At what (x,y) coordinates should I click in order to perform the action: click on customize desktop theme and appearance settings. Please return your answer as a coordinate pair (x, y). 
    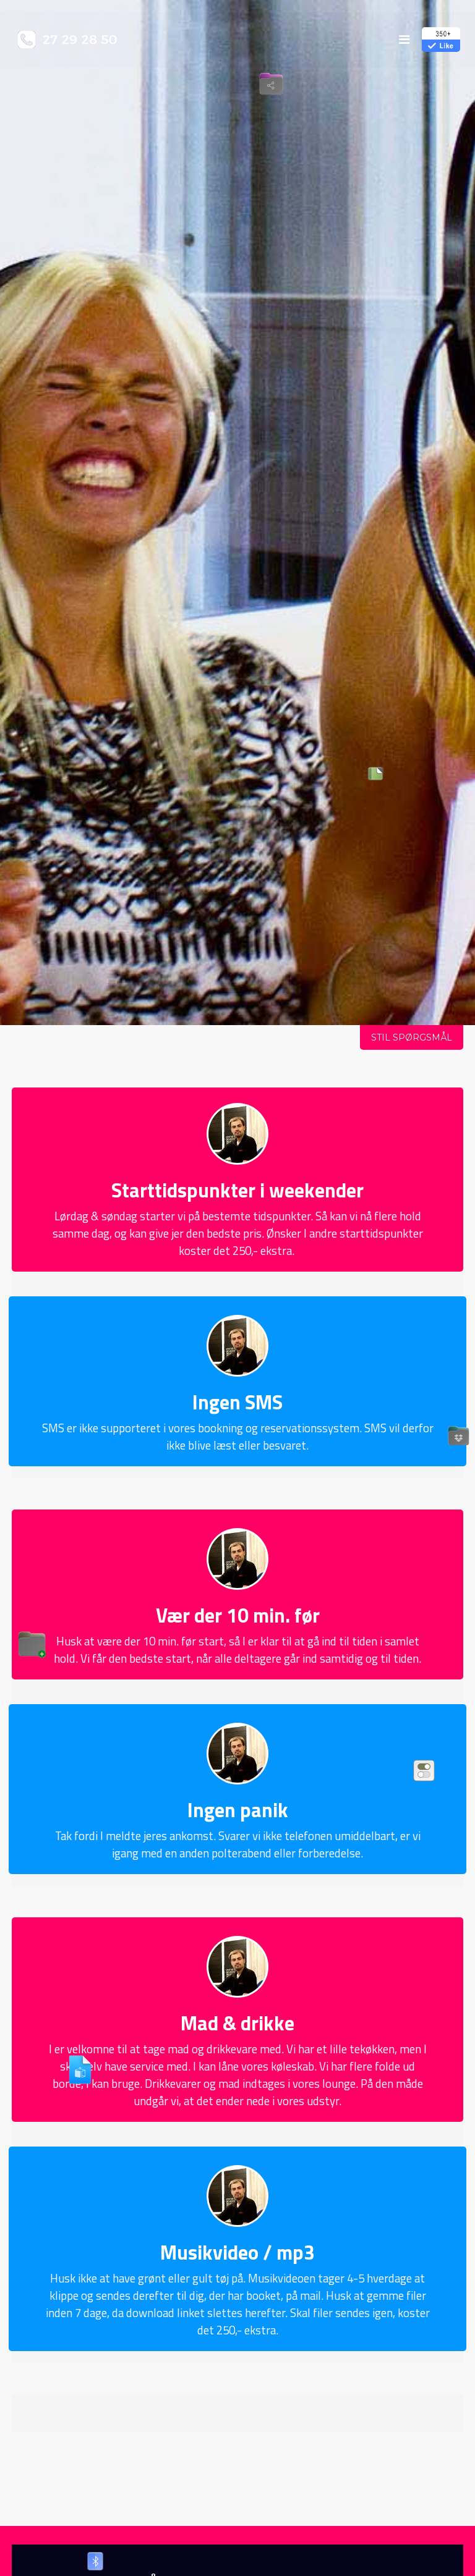
    Looking at the image, I should click on (375, 774).